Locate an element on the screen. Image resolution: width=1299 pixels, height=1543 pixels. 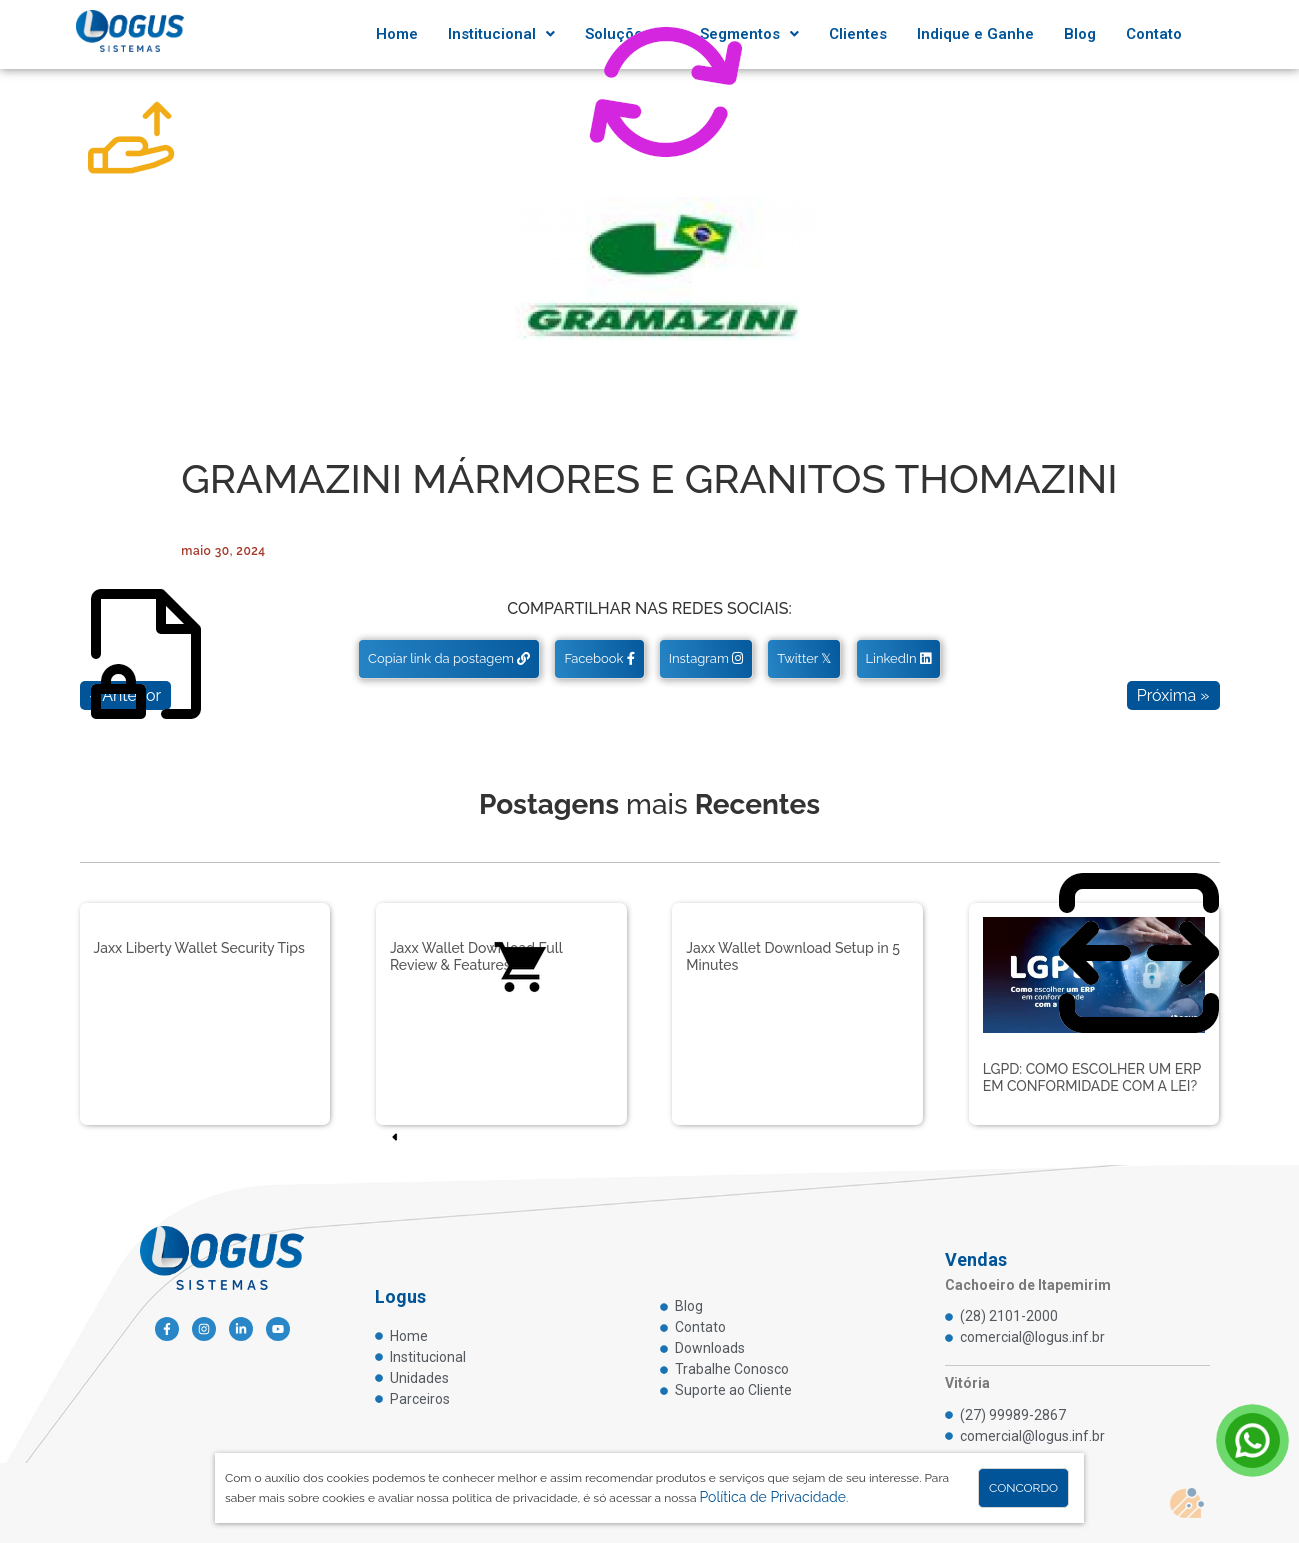
expand to wide viewport mode is located at coordinates (1139, 953).